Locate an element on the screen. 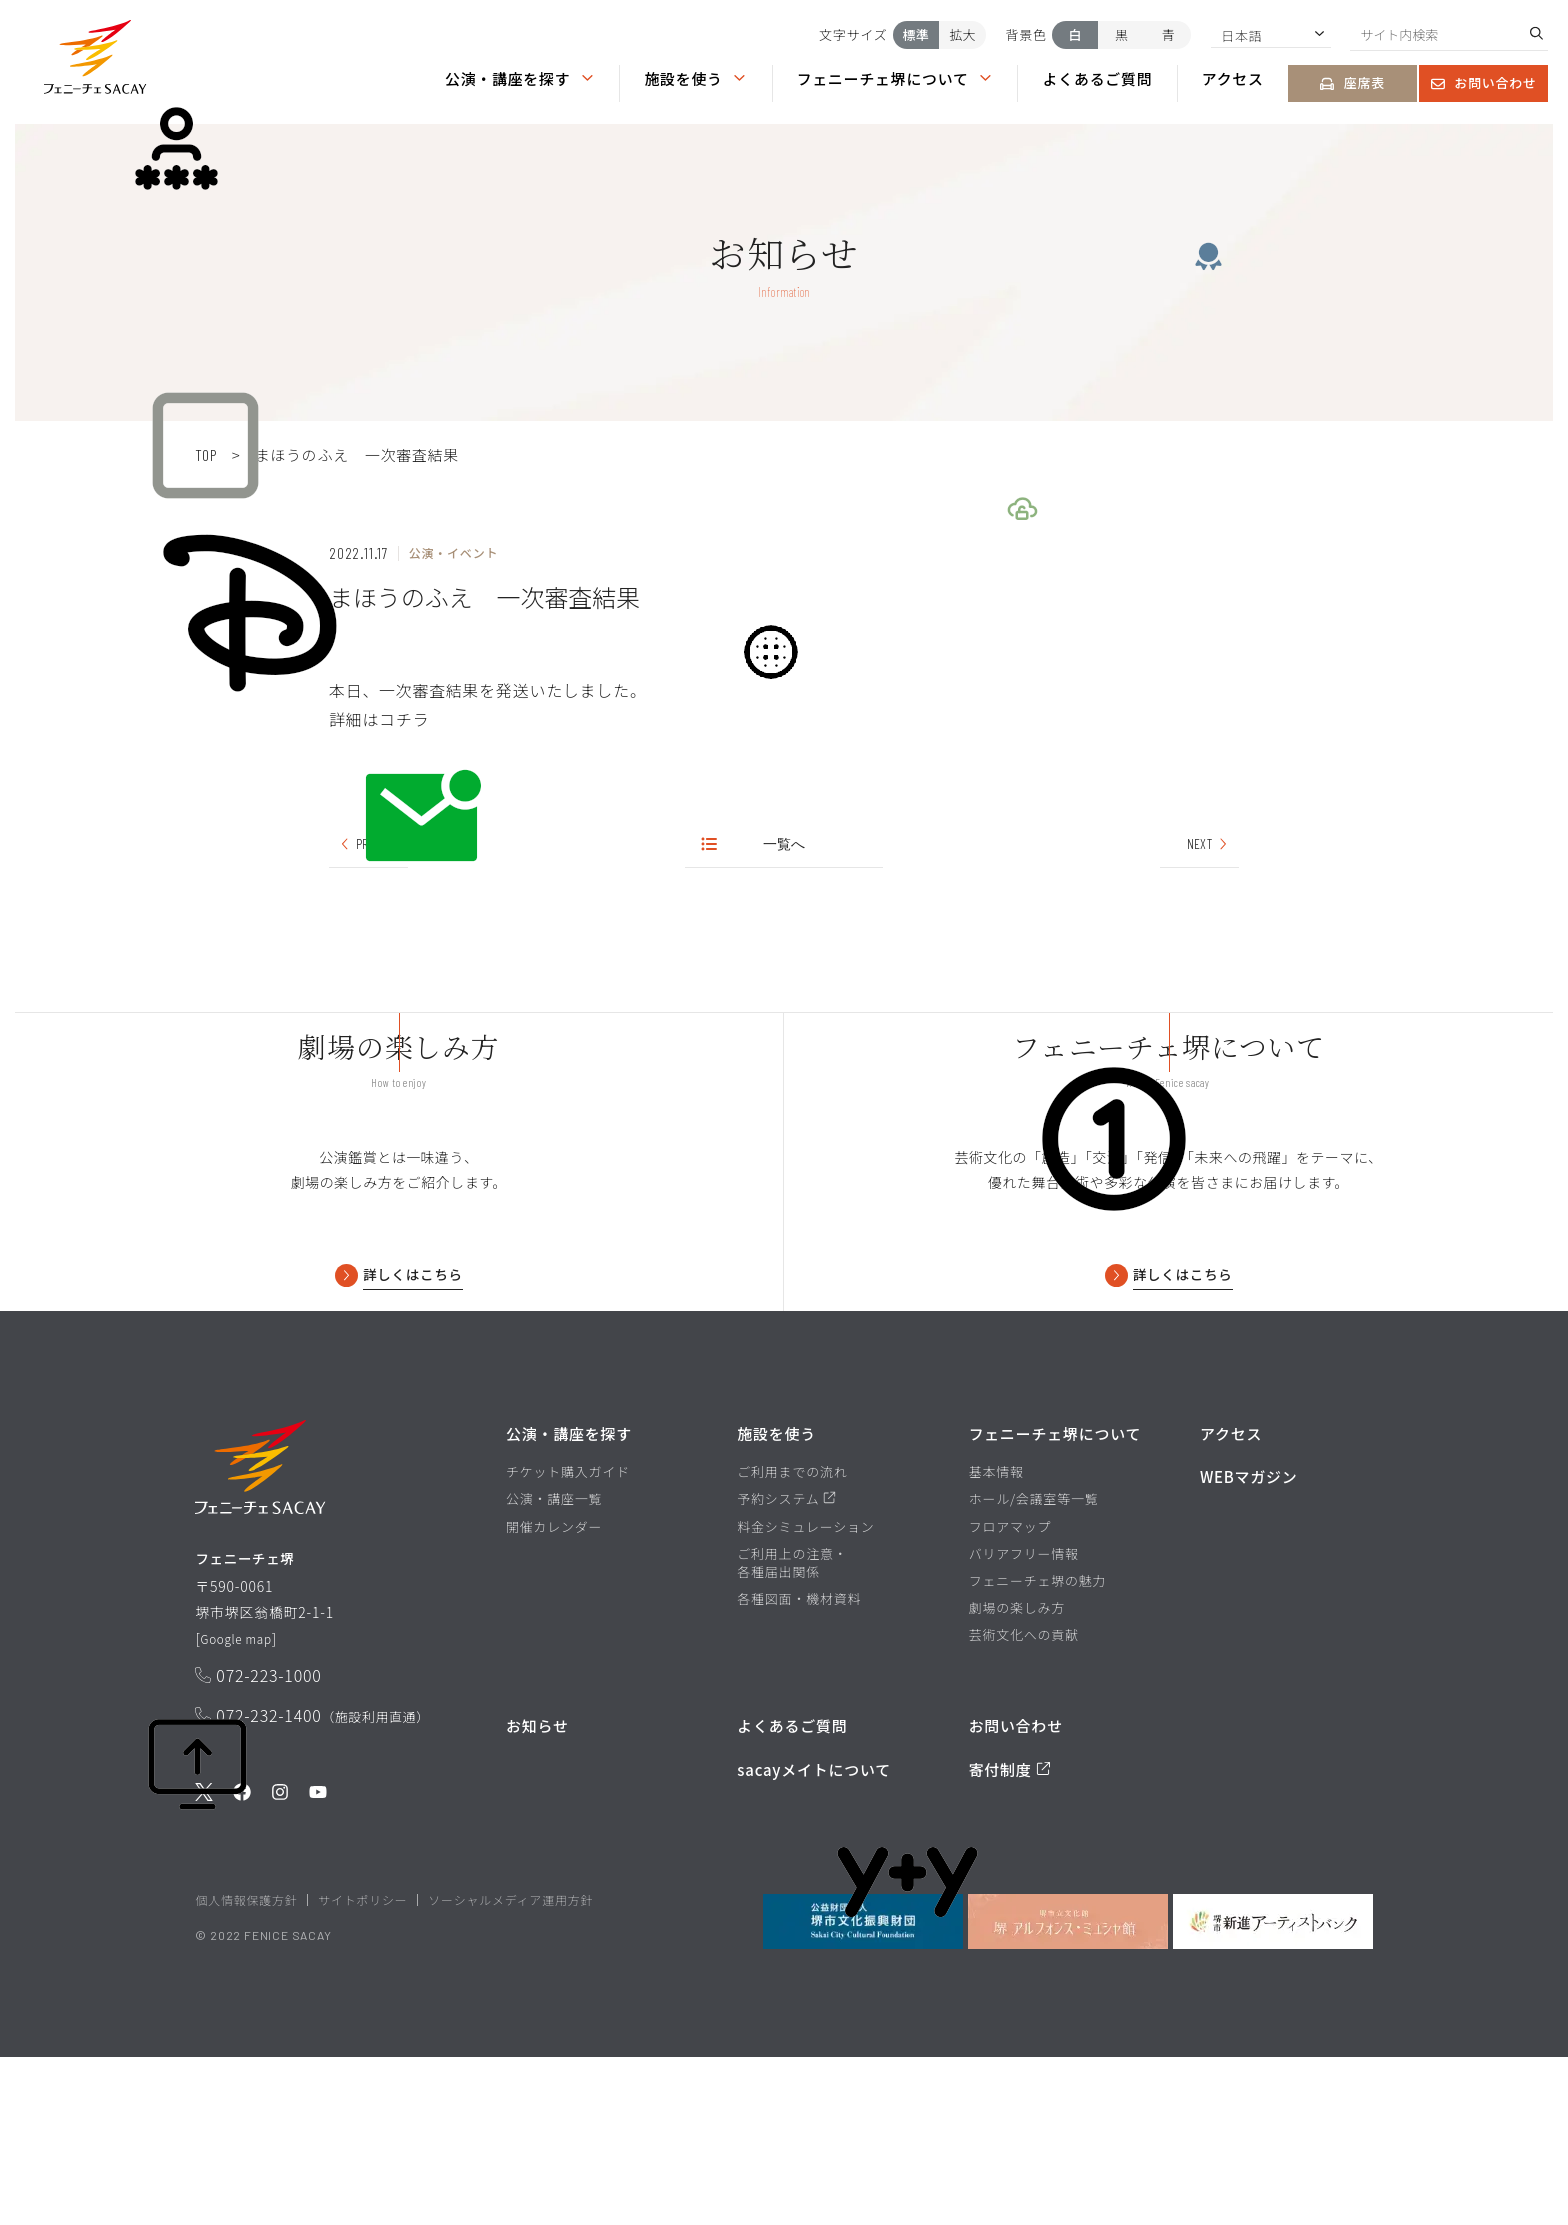  apply circular blur effect to image is located at coordinates (771, 652).